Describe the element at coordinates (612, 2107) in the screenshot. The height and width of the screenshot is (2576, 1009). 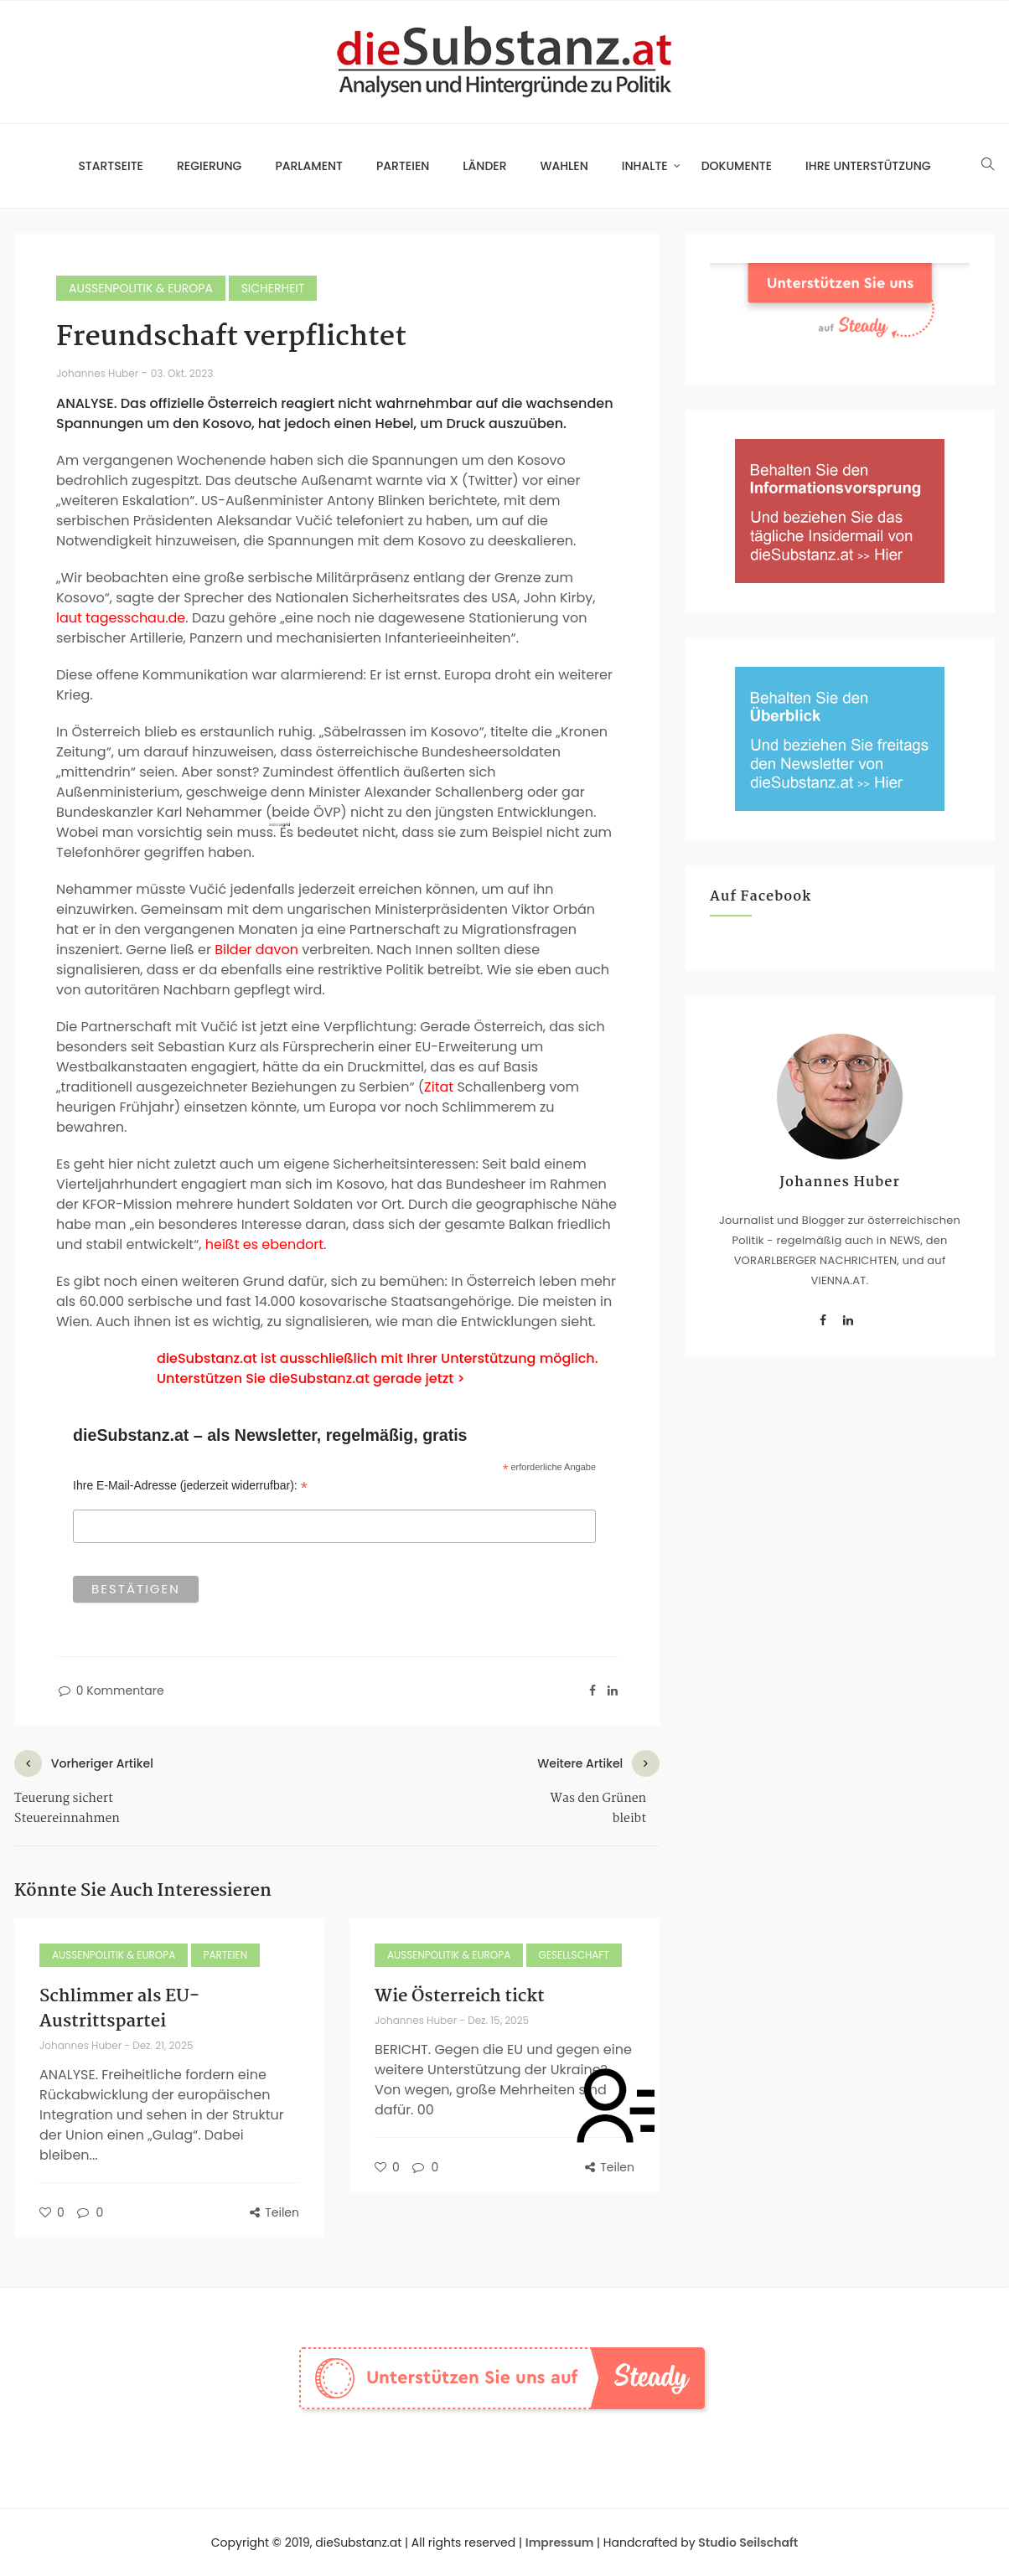
I see `access your contacts list` at that location.